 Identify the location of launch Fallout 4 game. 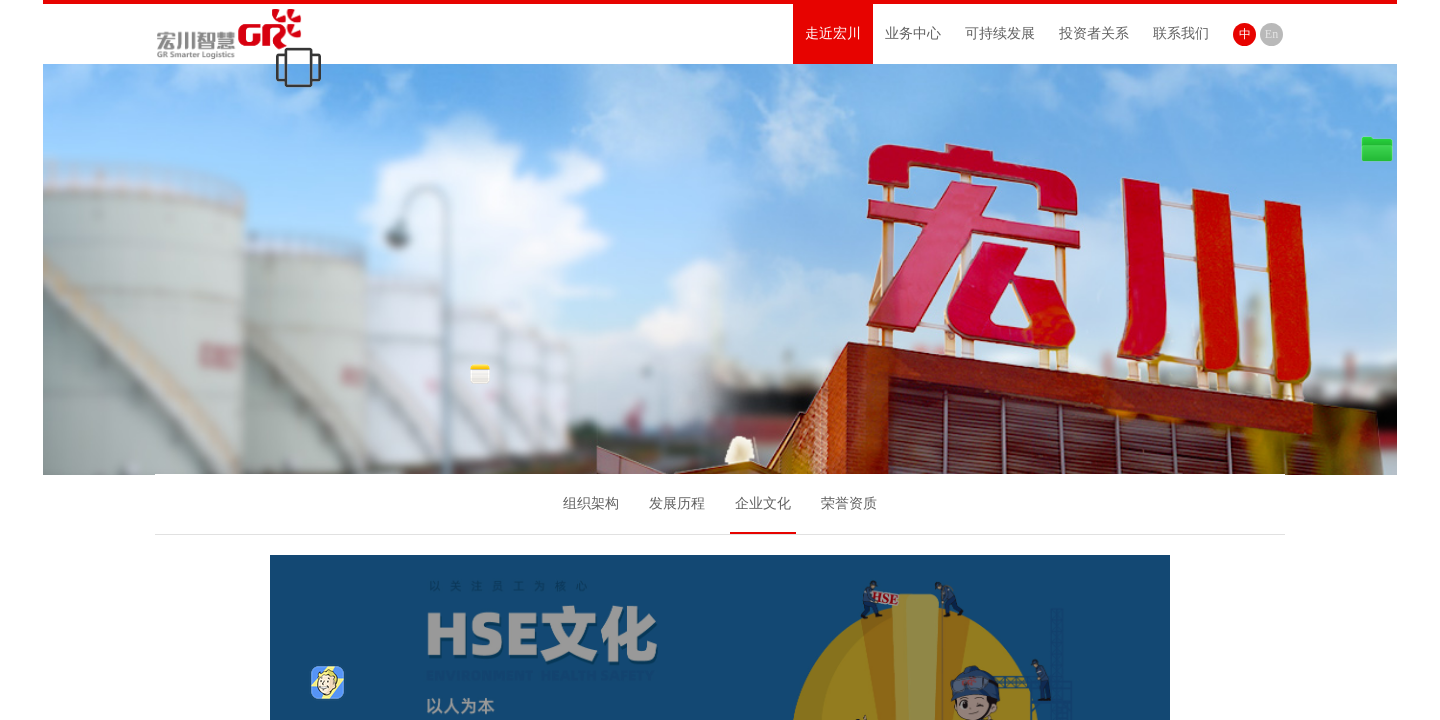
(327, 682).